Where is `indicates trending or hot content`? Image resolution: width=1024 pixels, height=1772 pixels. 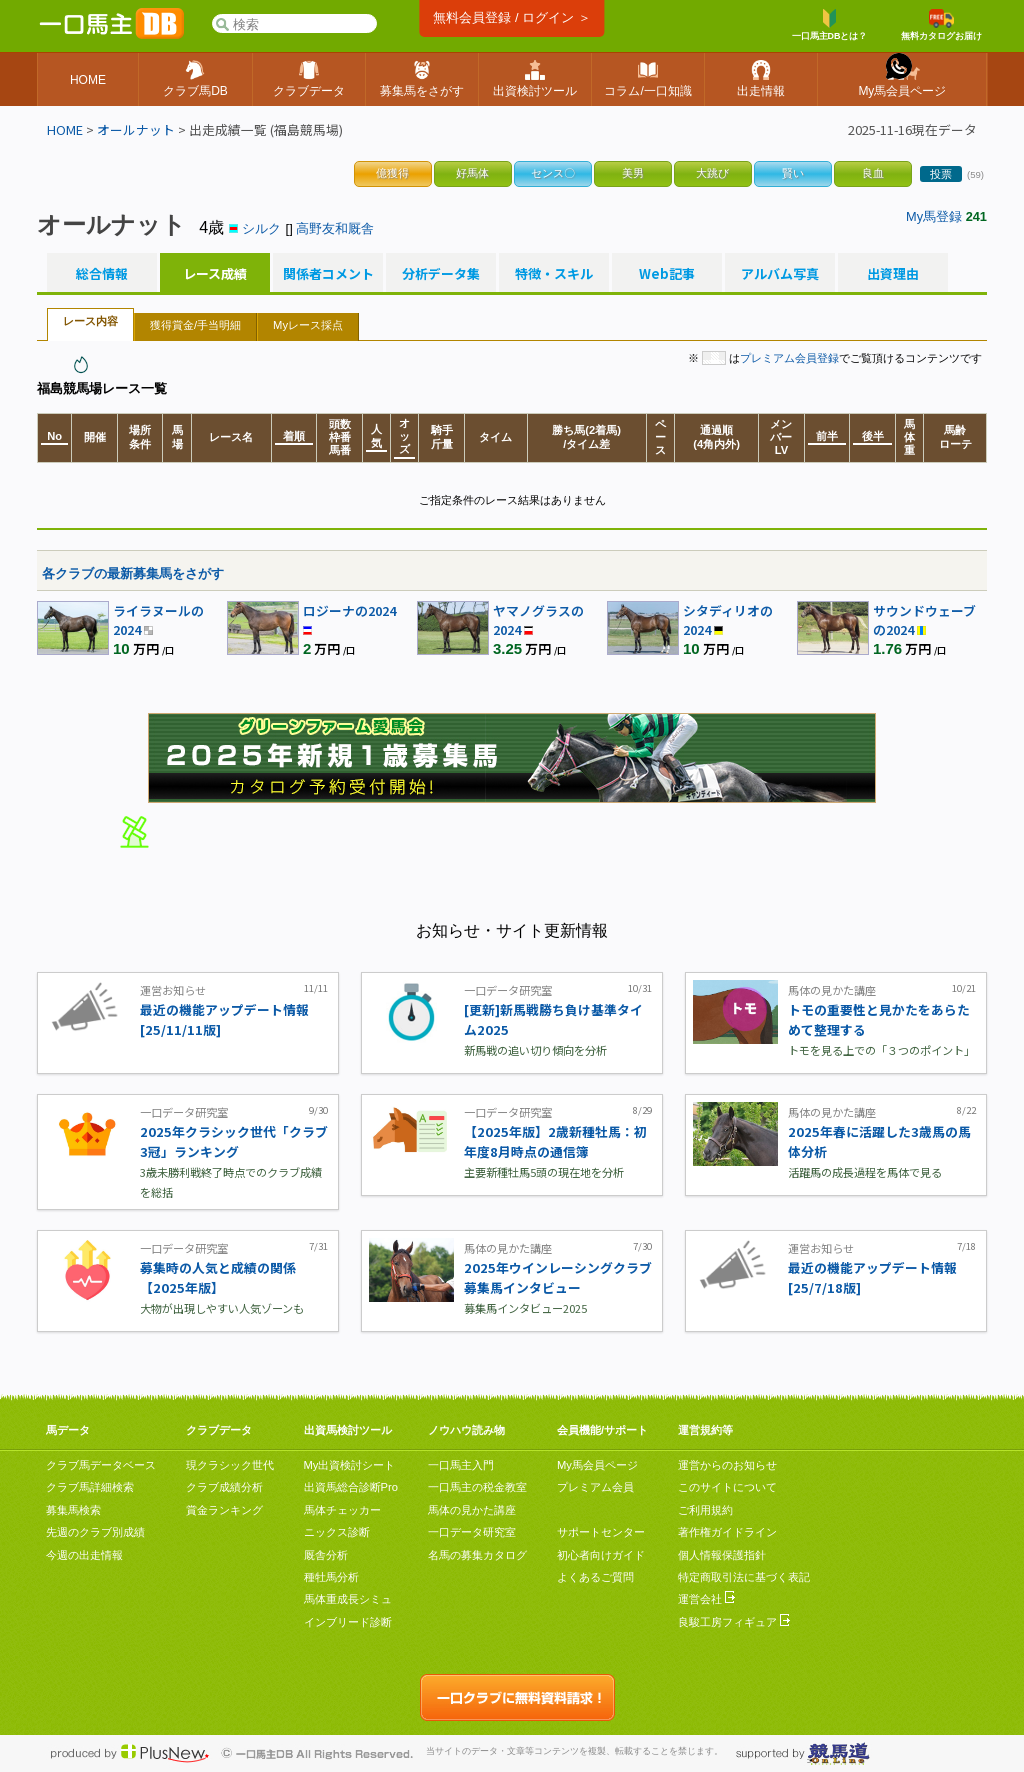
indicates trending or hot content is located at coordinates (81, 365).